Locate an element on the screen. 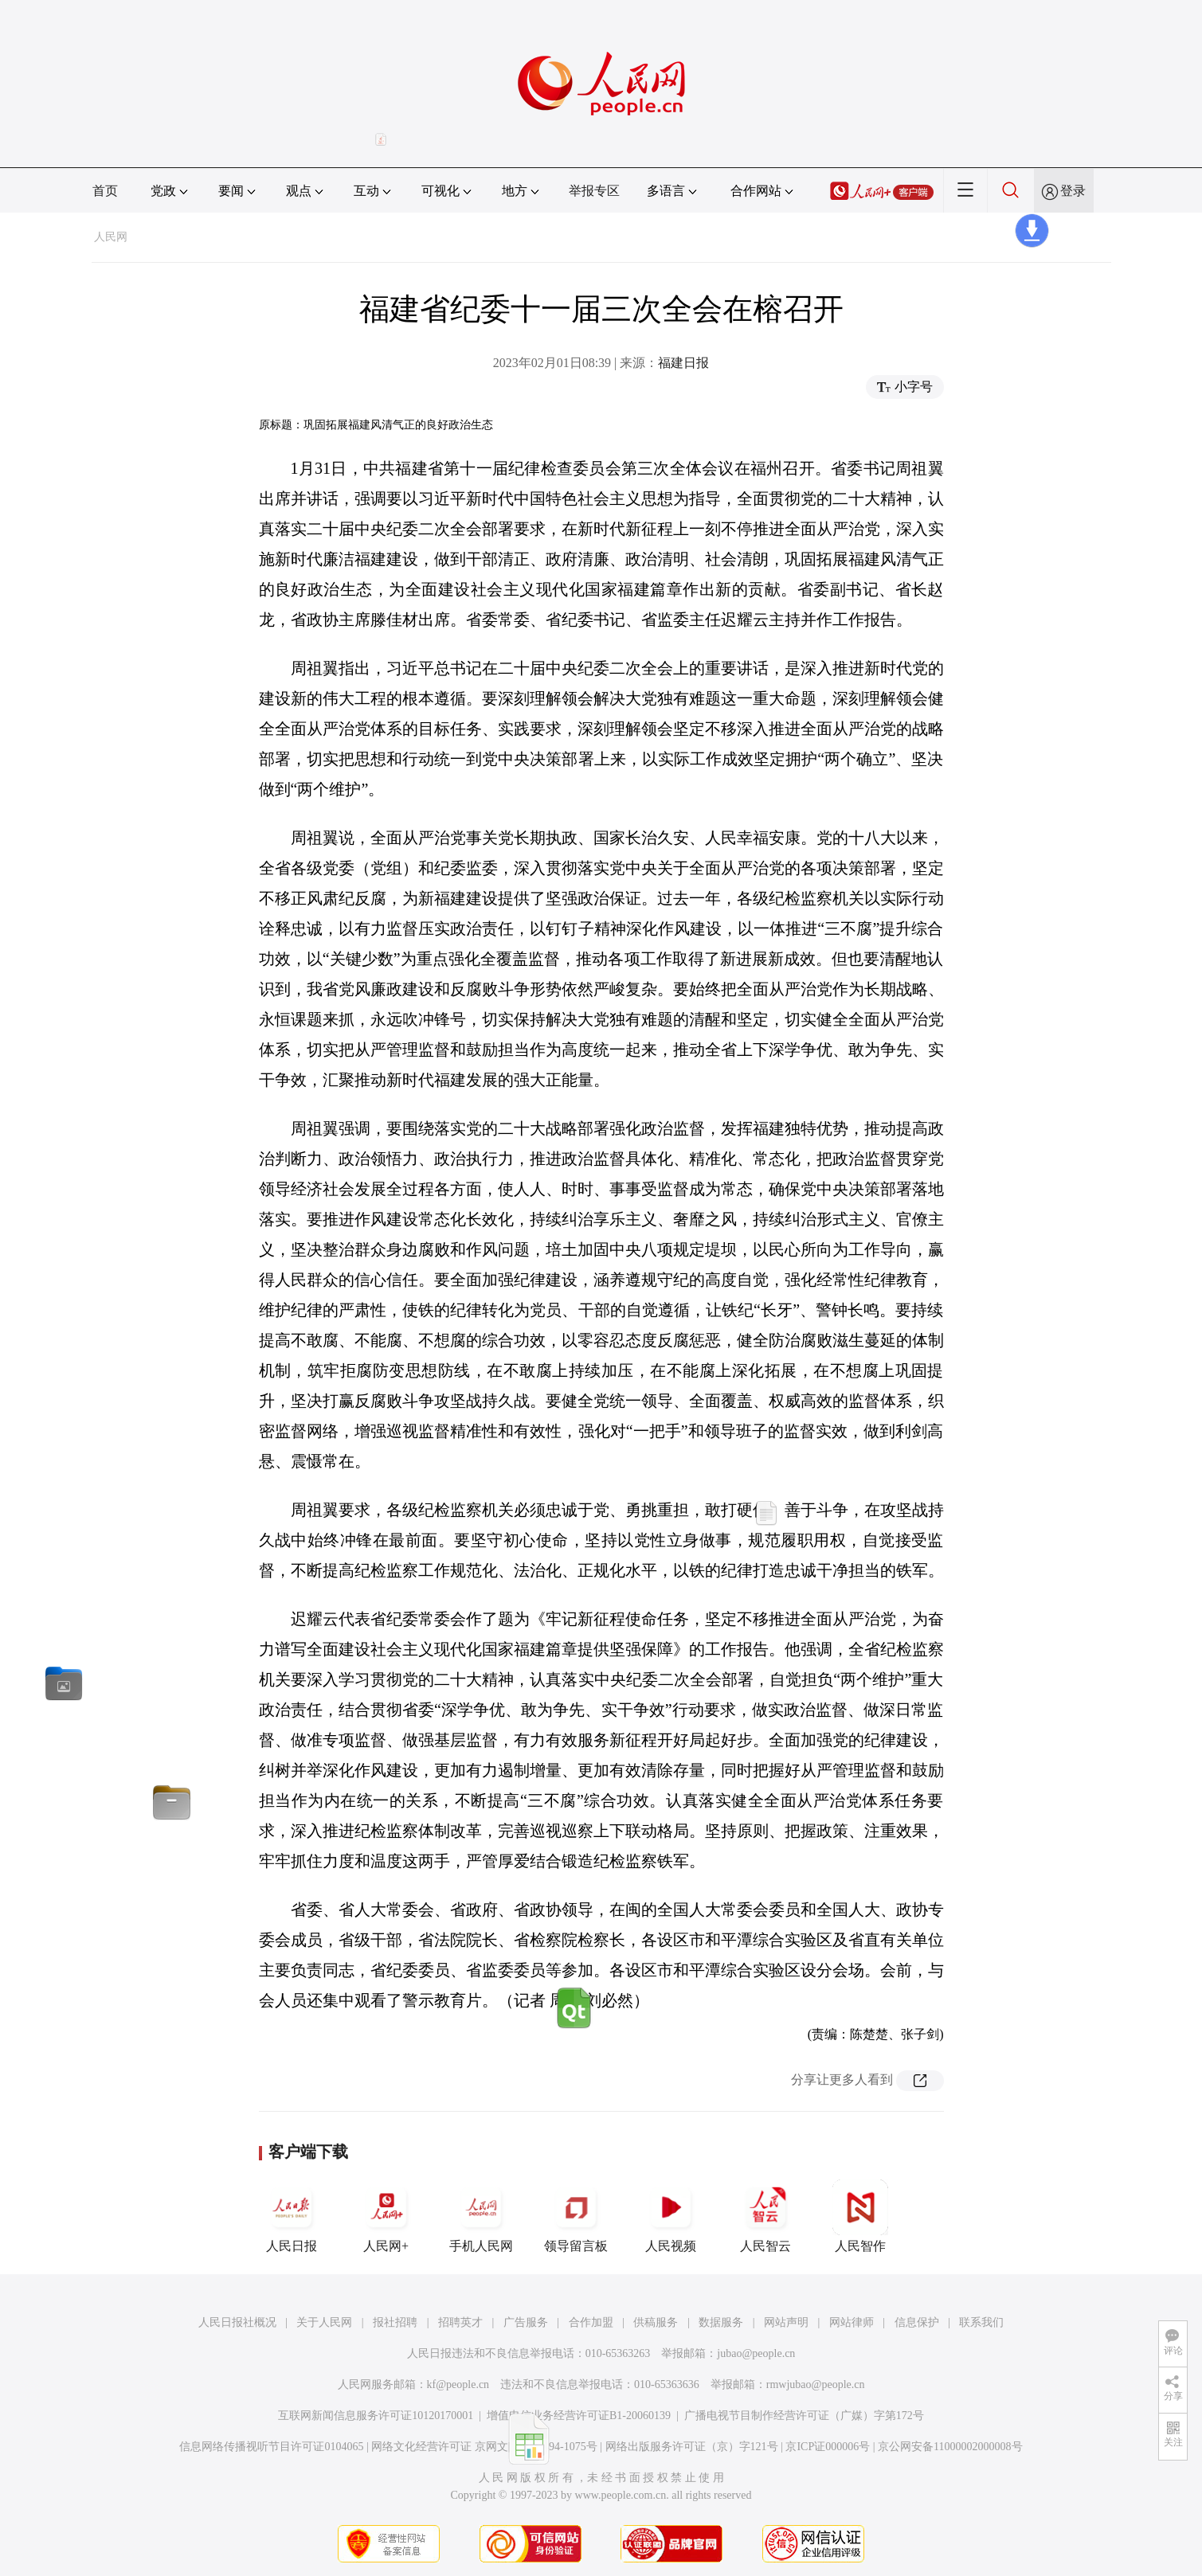 The image size is (1202, 2576). java source code file is located at coordinates (381, 139).